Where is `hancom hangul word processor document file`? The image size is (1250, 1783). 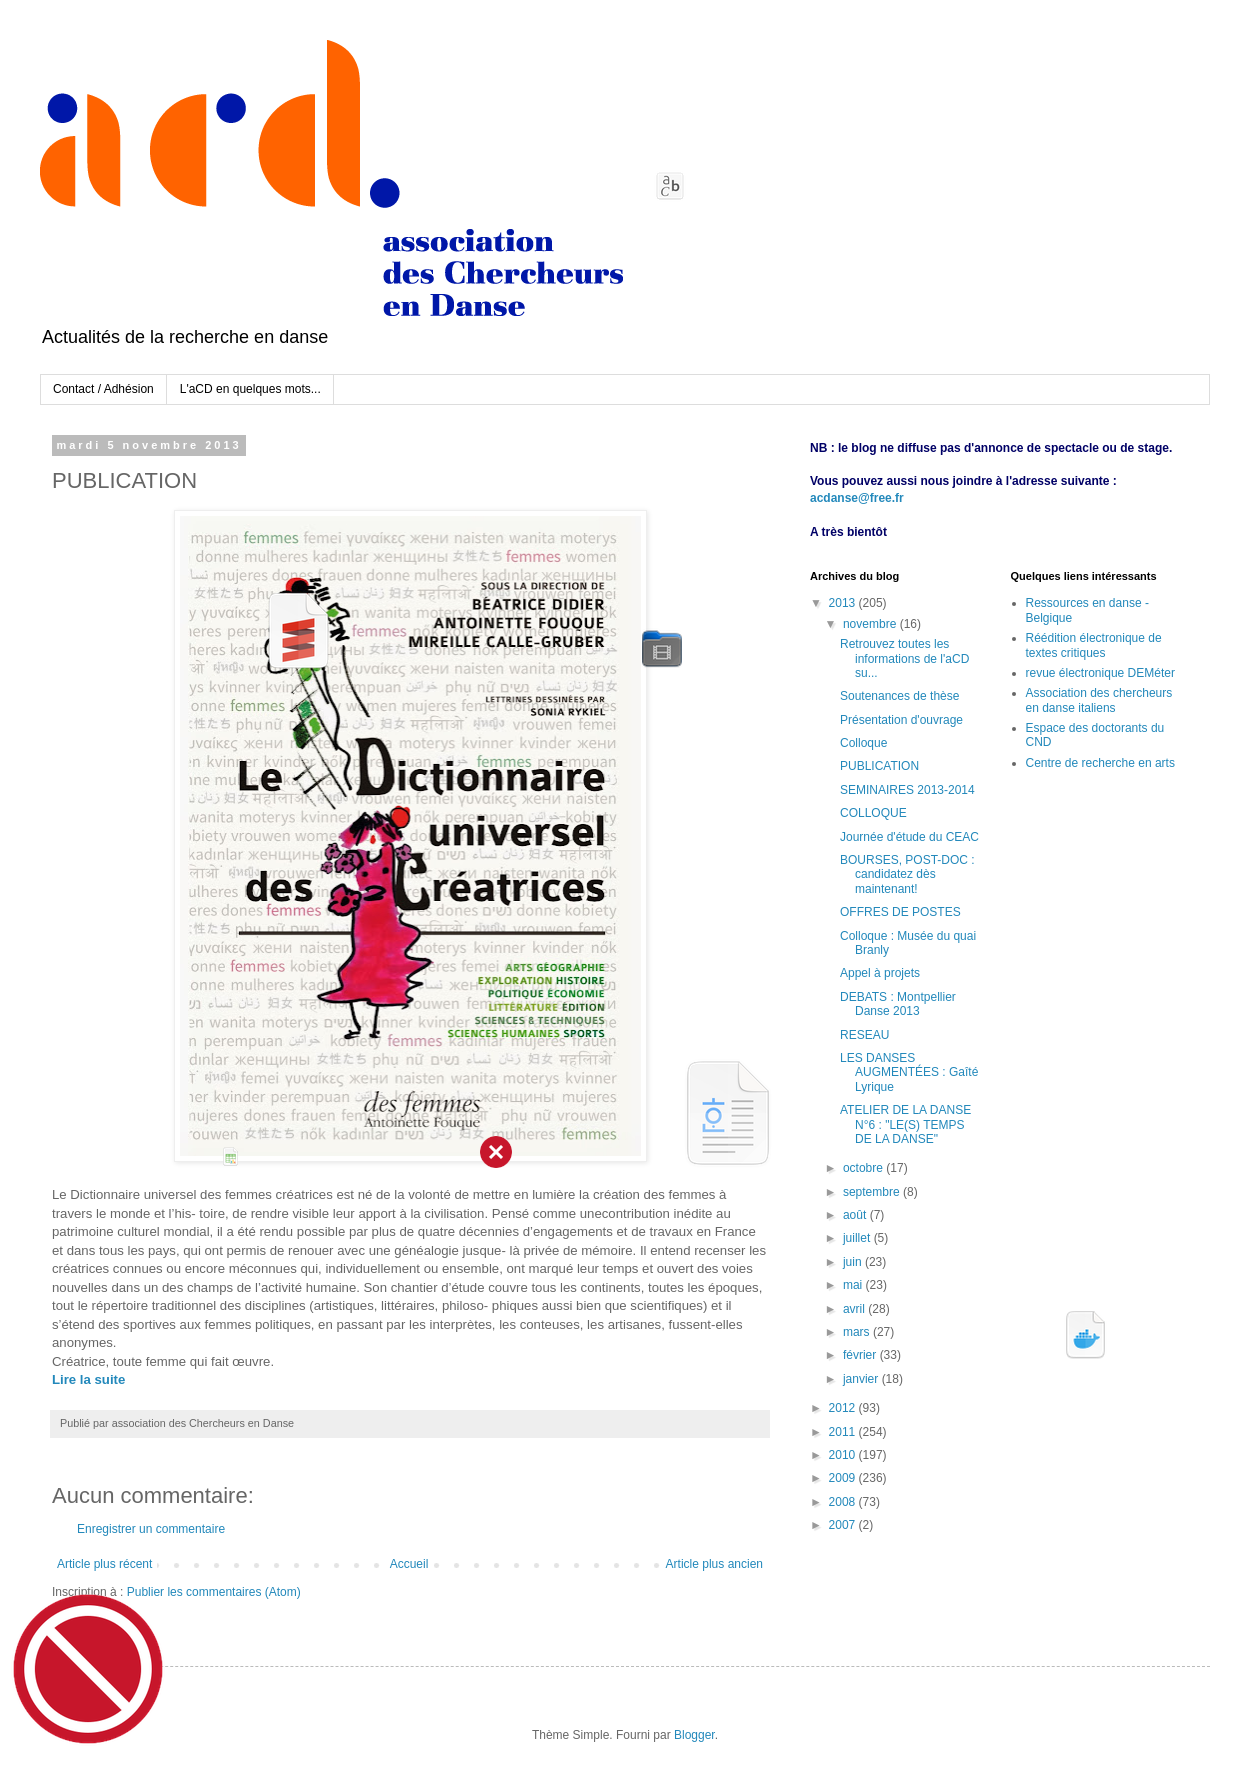
hancom hangul word processor document file is located at coordinates (728, 1113).